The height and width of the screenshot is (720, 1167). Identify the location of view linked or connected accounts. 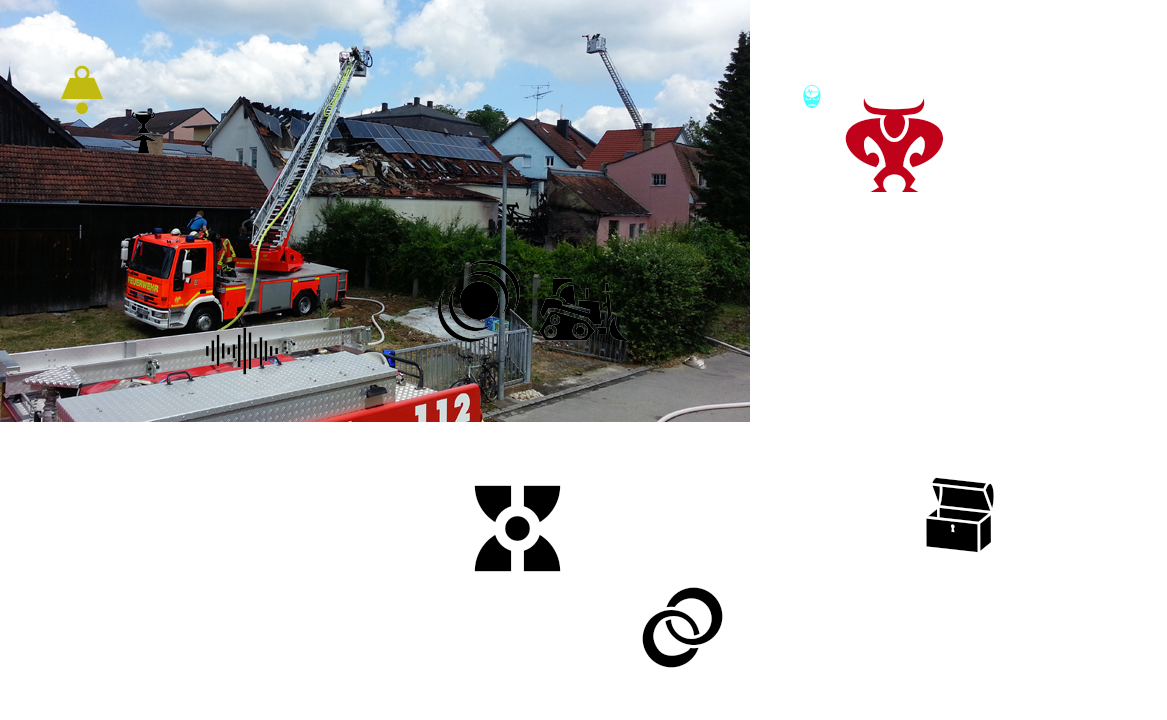
(682, 627).